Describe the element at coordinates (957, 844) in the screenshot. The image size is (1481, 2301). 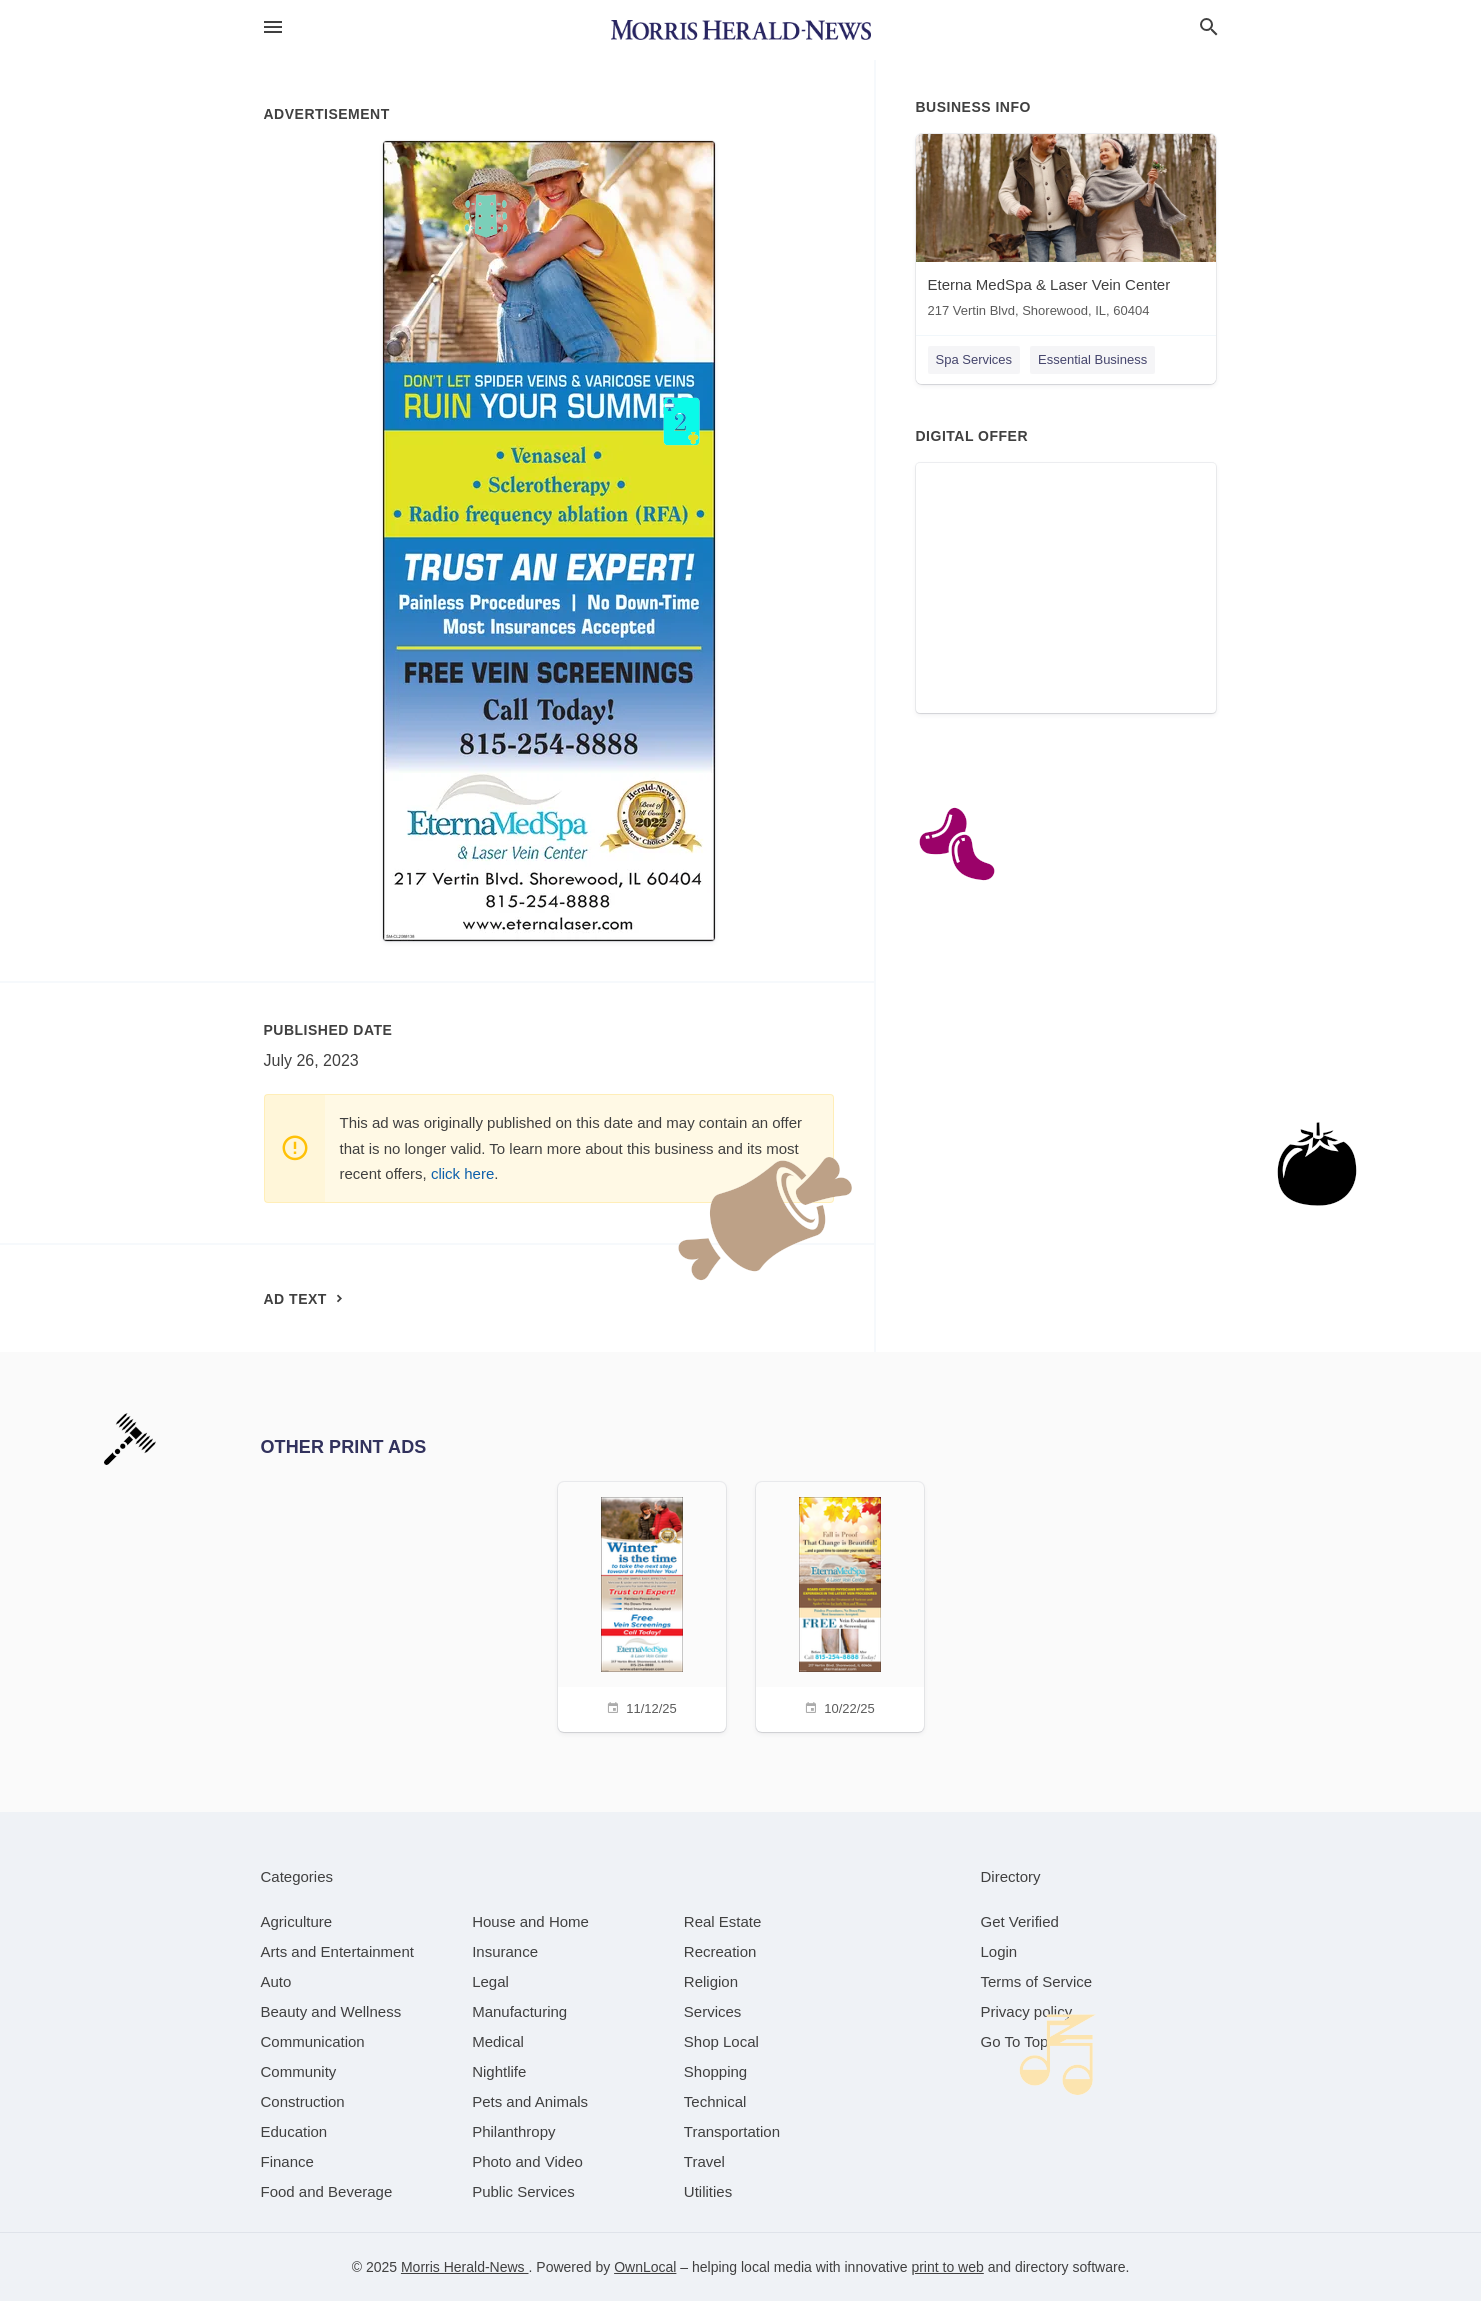
I see `access candy or sweet-themed items` at that location.